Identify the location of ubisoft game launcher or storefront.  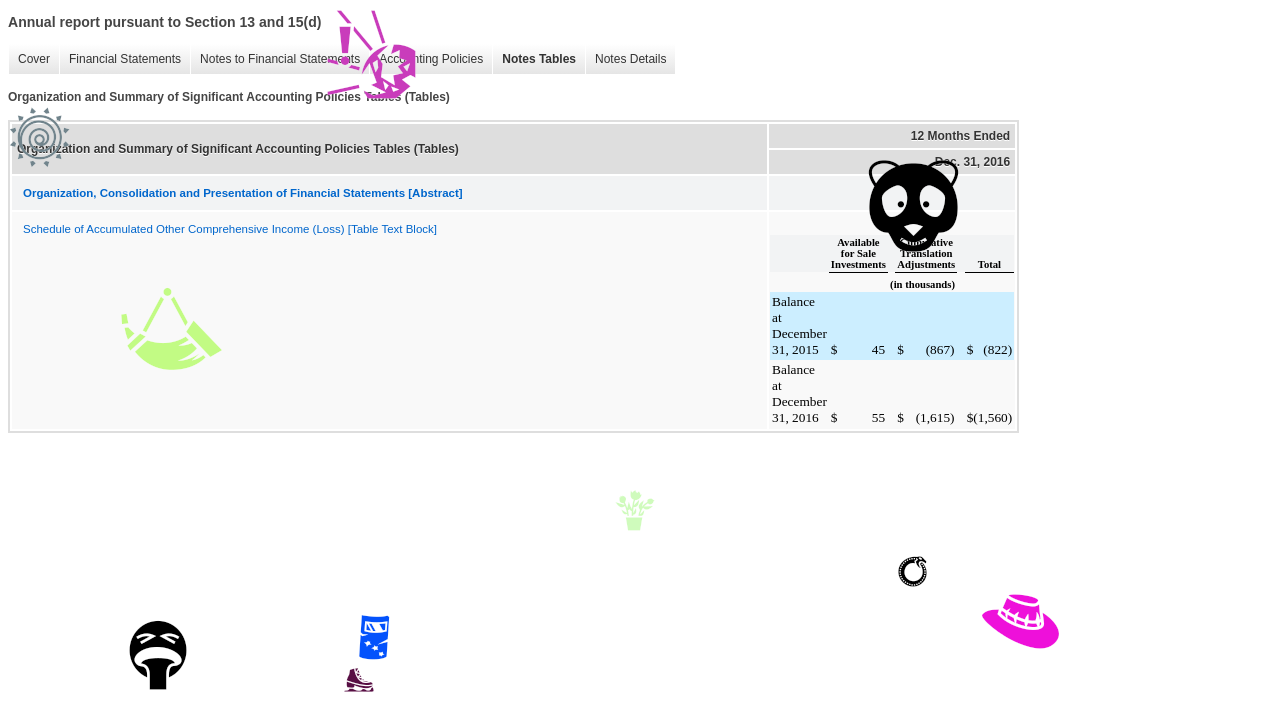
(39, 137).